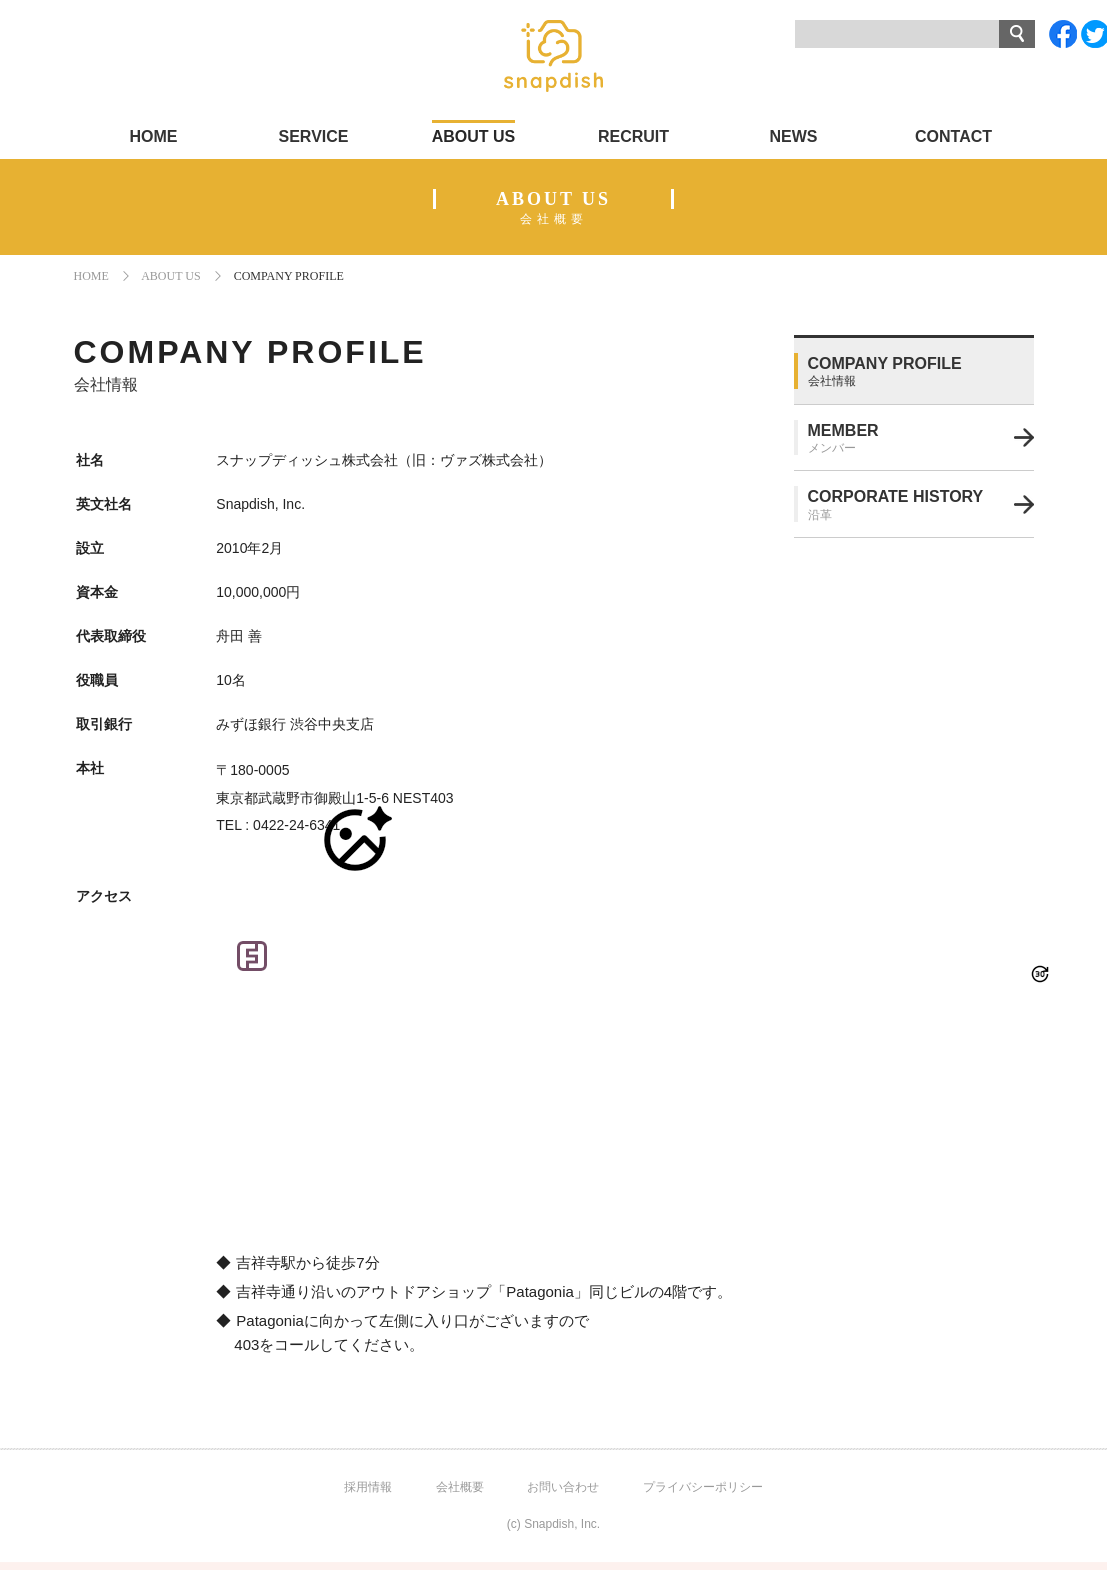 The image size is (1107, 1570). Describe the element at coordinates (252, 956) in the screenshot. I see `open friendica social network` at that location.